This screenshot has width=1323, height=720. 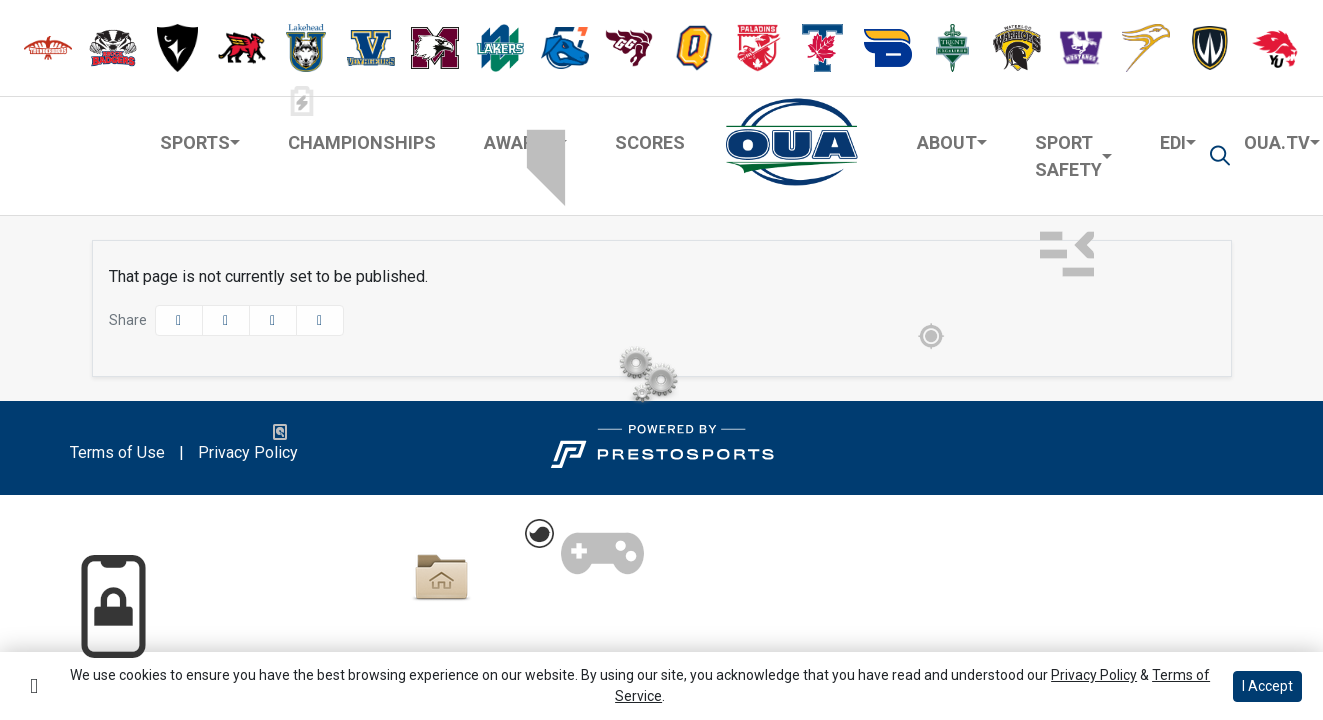 What do you see at coordinates (280, 432) in the screenshot?
I see `access system hard drive` at bounding box center [280, 432].